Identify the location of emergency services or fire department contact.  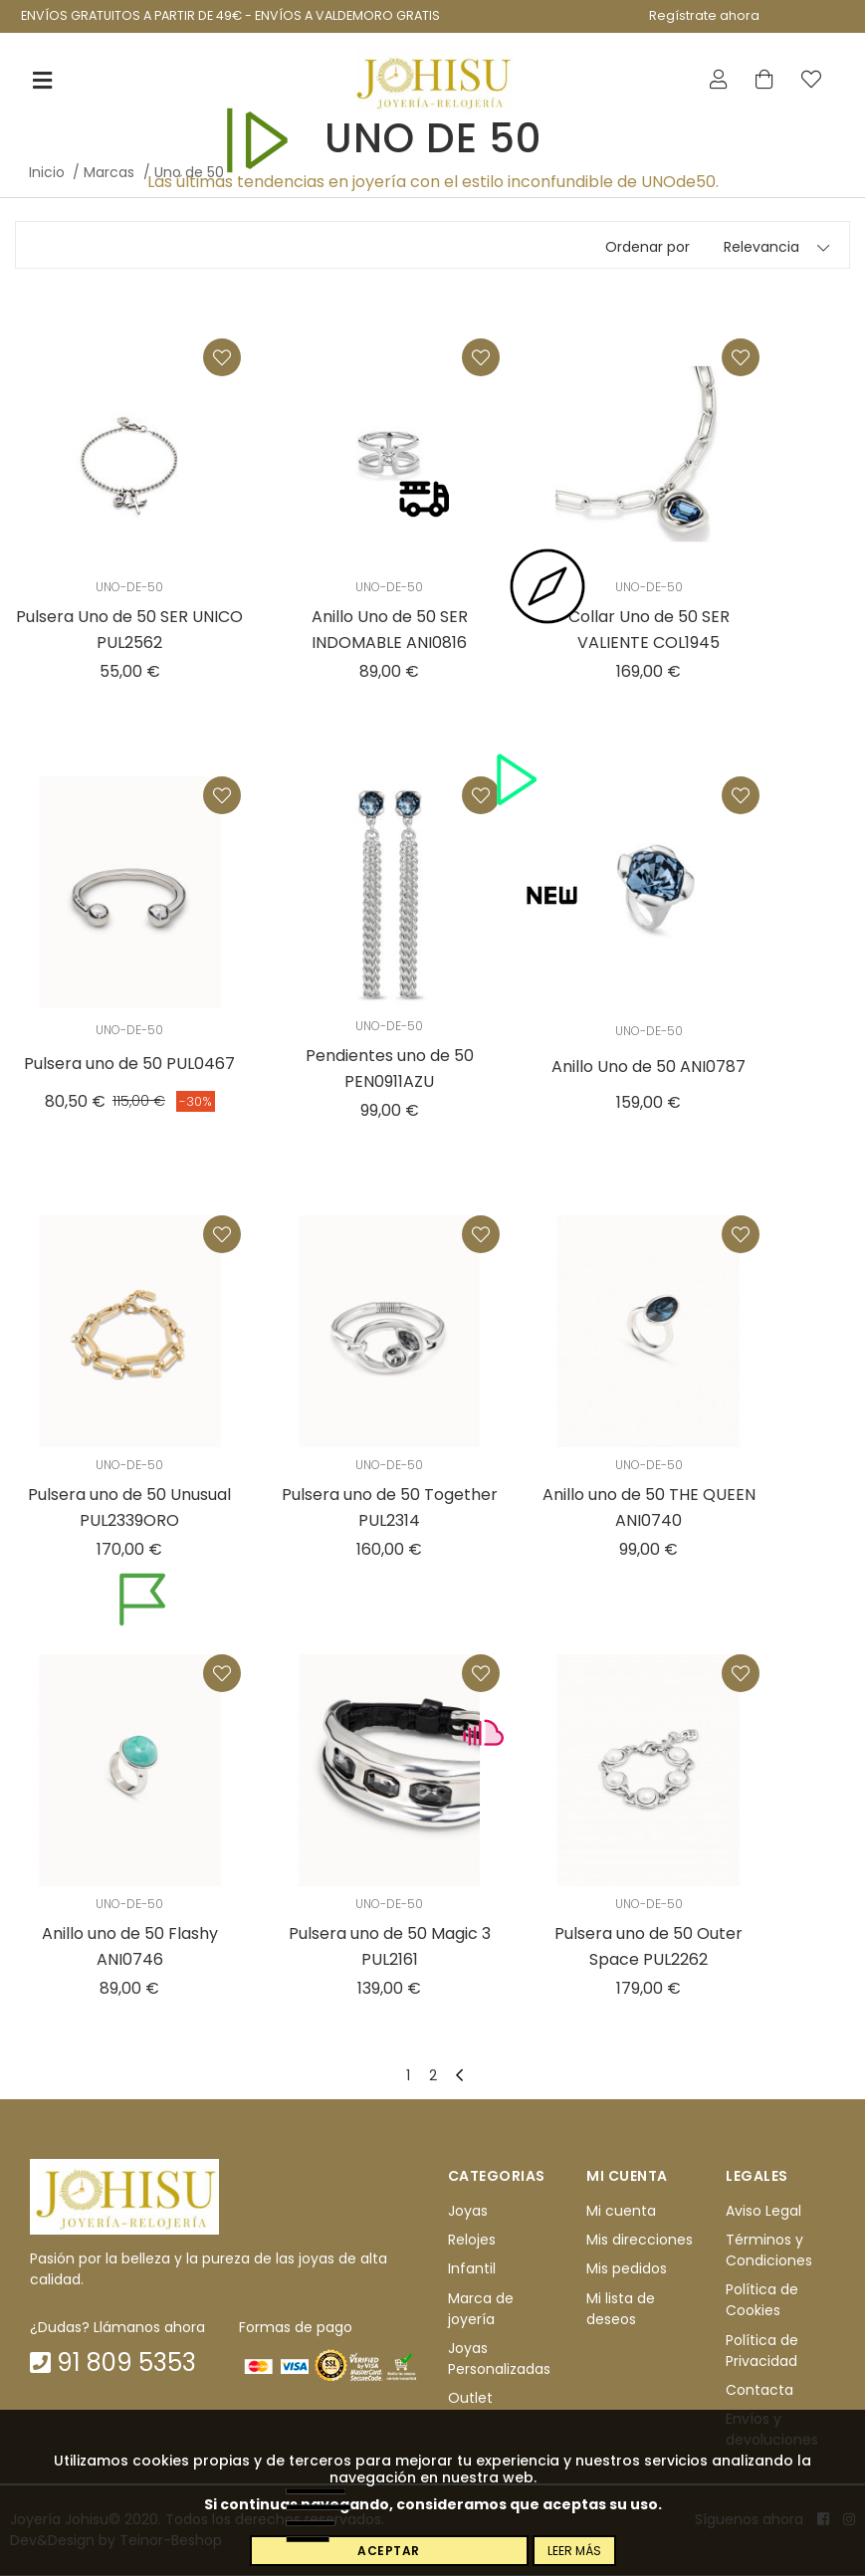
(423, 497).